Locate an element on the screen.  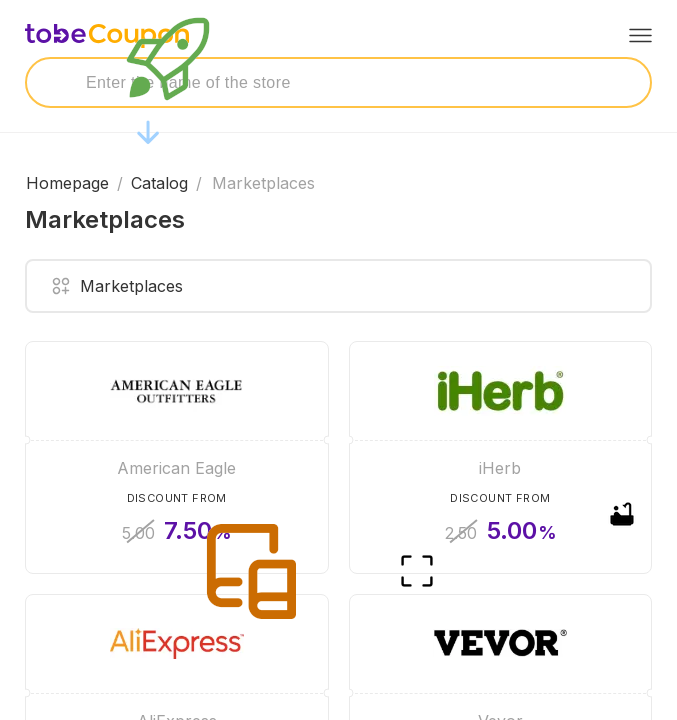
indicates bathroom amenities available is located at coordinates (622, 514).